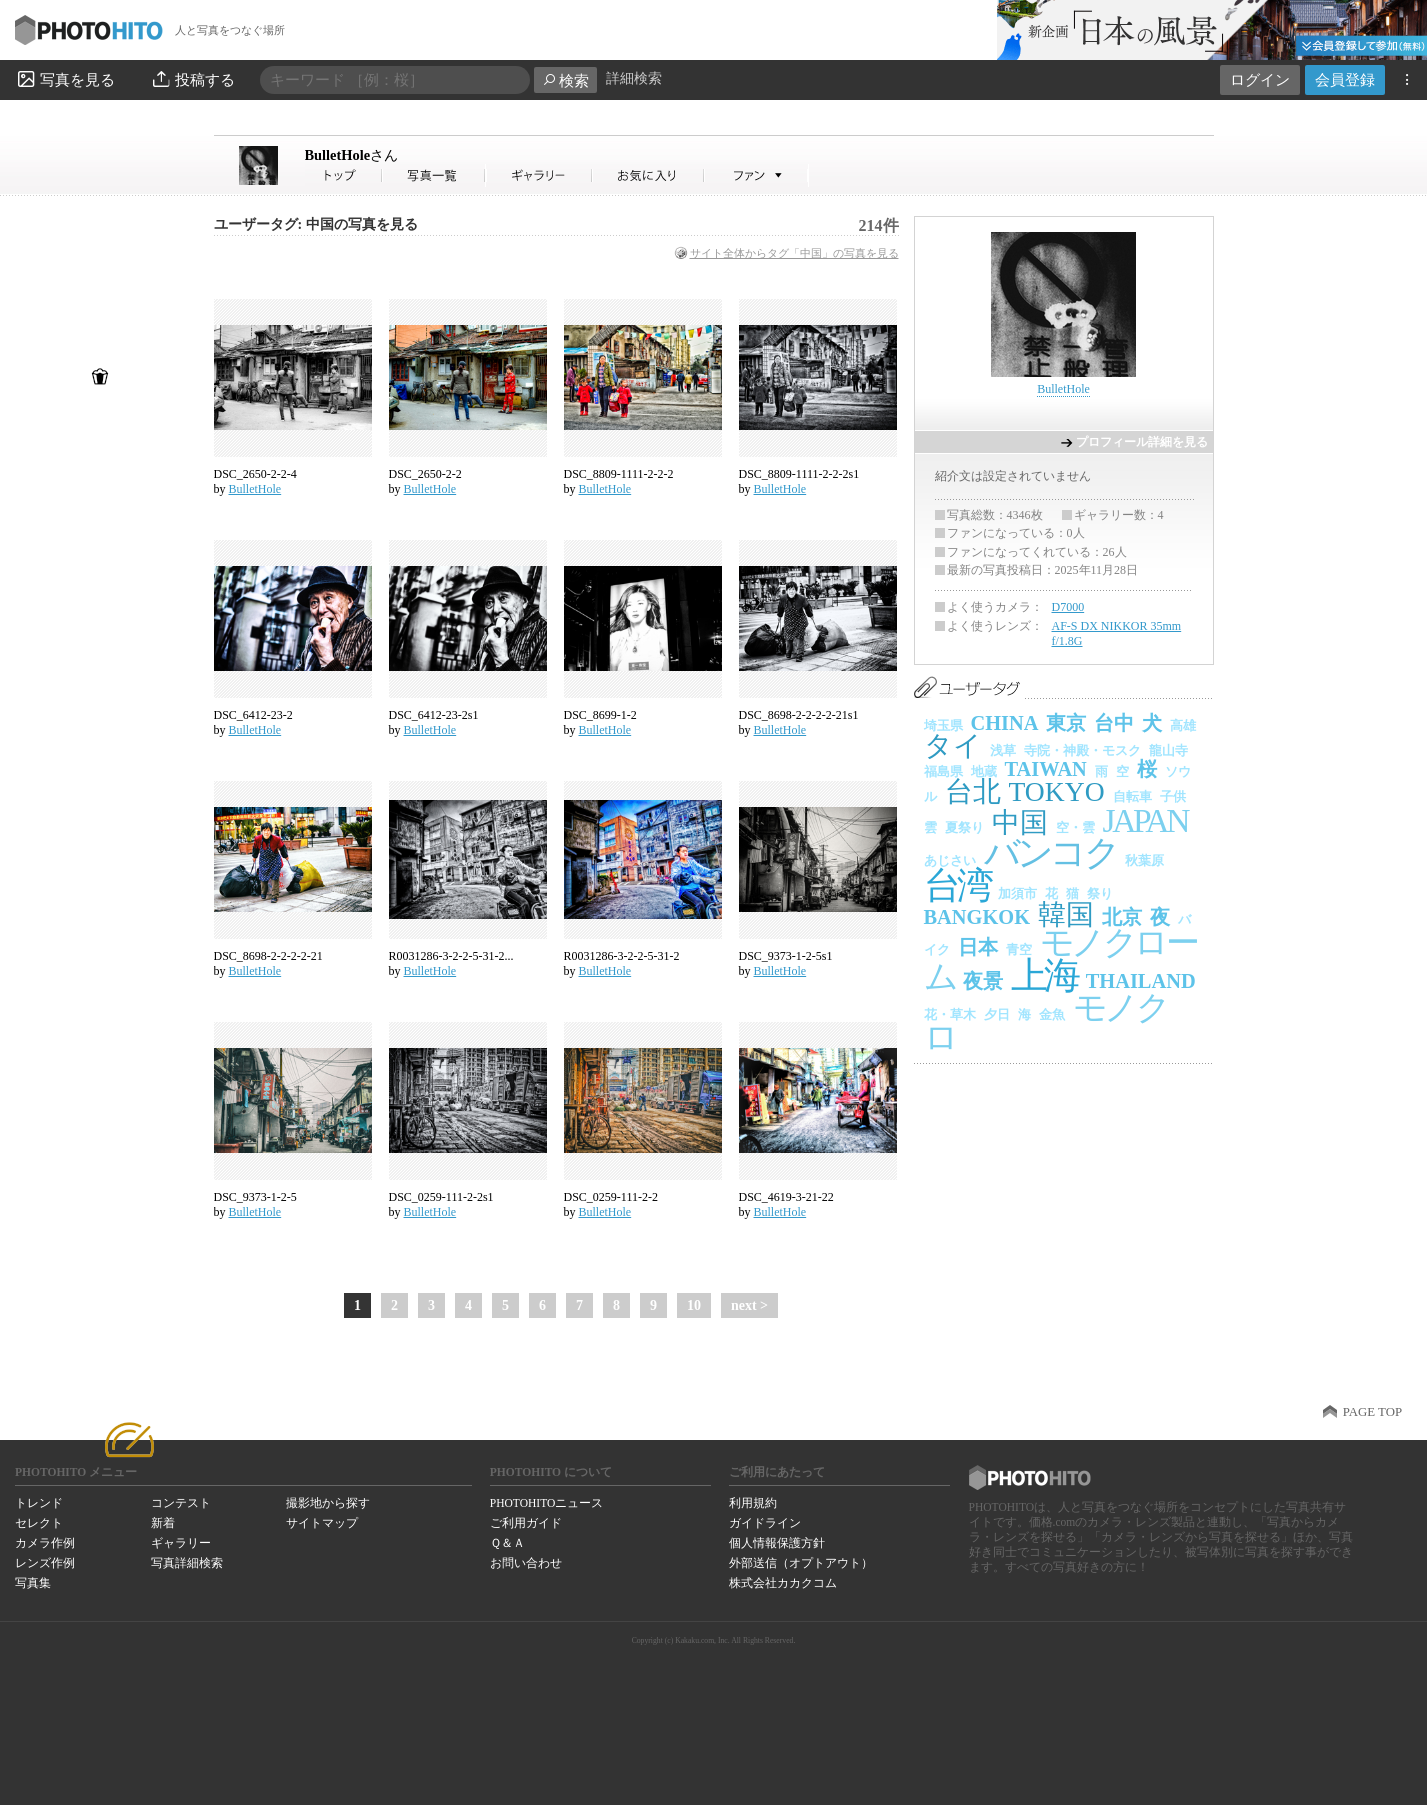 Image resolution: width=1427 pixels, height=1805 pixels. What do you see at coordinates (100, 377) in the screenshot?
I see `access movies or entertainment content` at bounding box center [100, 377].